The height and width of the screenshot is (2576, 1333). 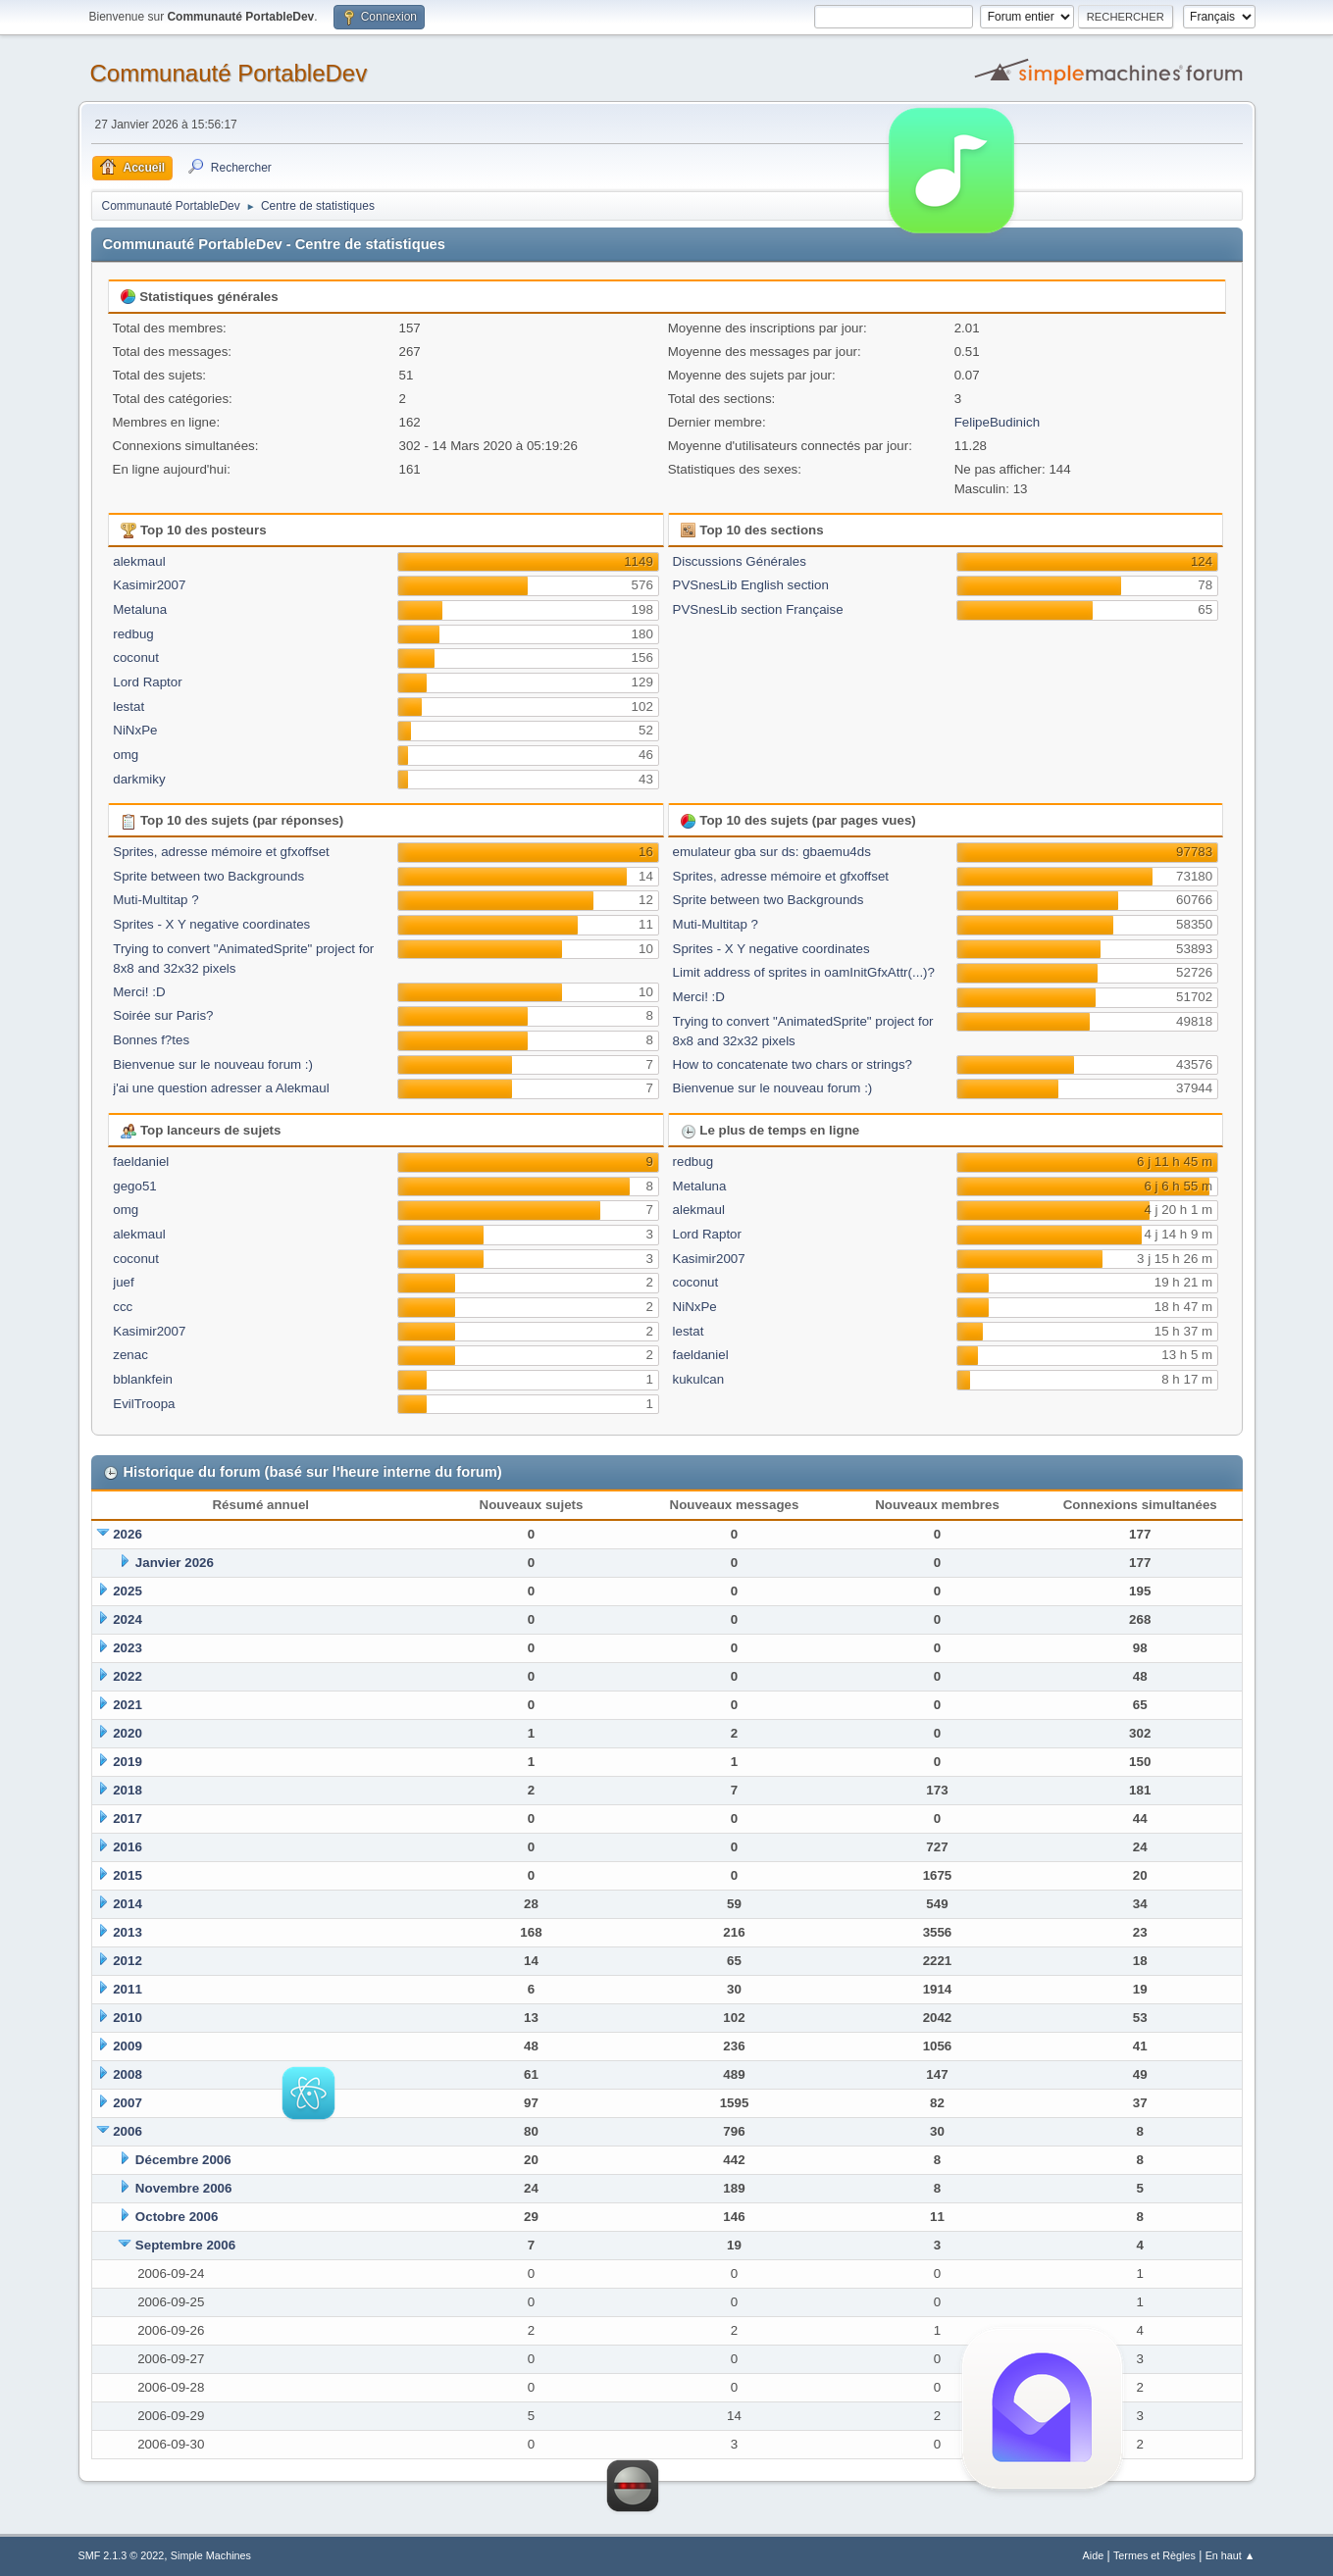 I want to click on open juk music player app, so click(x=951, y=171).